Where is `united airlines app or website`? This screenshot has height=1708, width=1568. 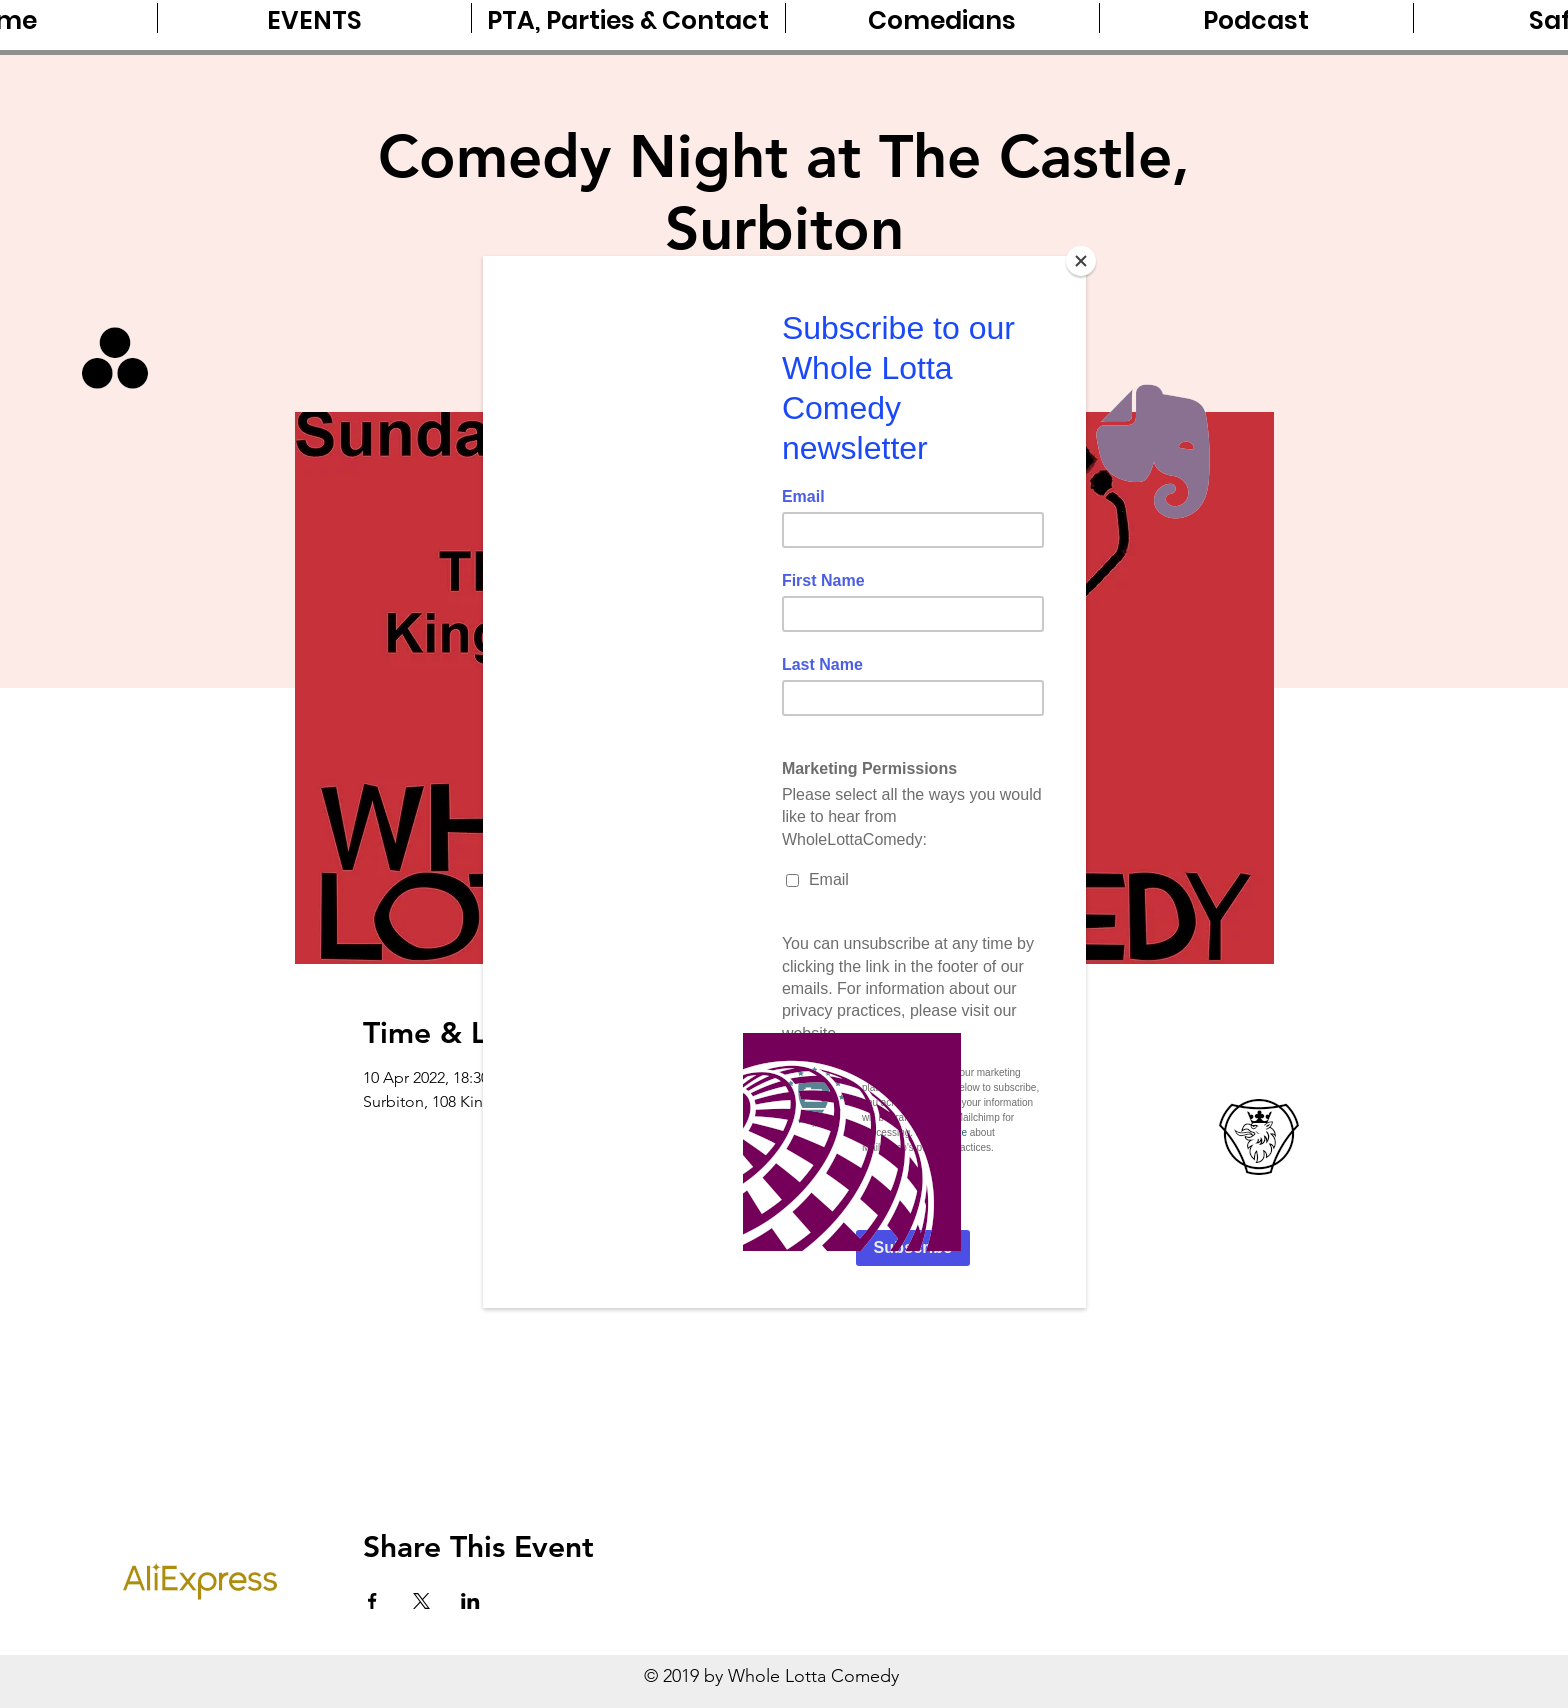
united airlines app or website is located at coordinates (852, 1142).